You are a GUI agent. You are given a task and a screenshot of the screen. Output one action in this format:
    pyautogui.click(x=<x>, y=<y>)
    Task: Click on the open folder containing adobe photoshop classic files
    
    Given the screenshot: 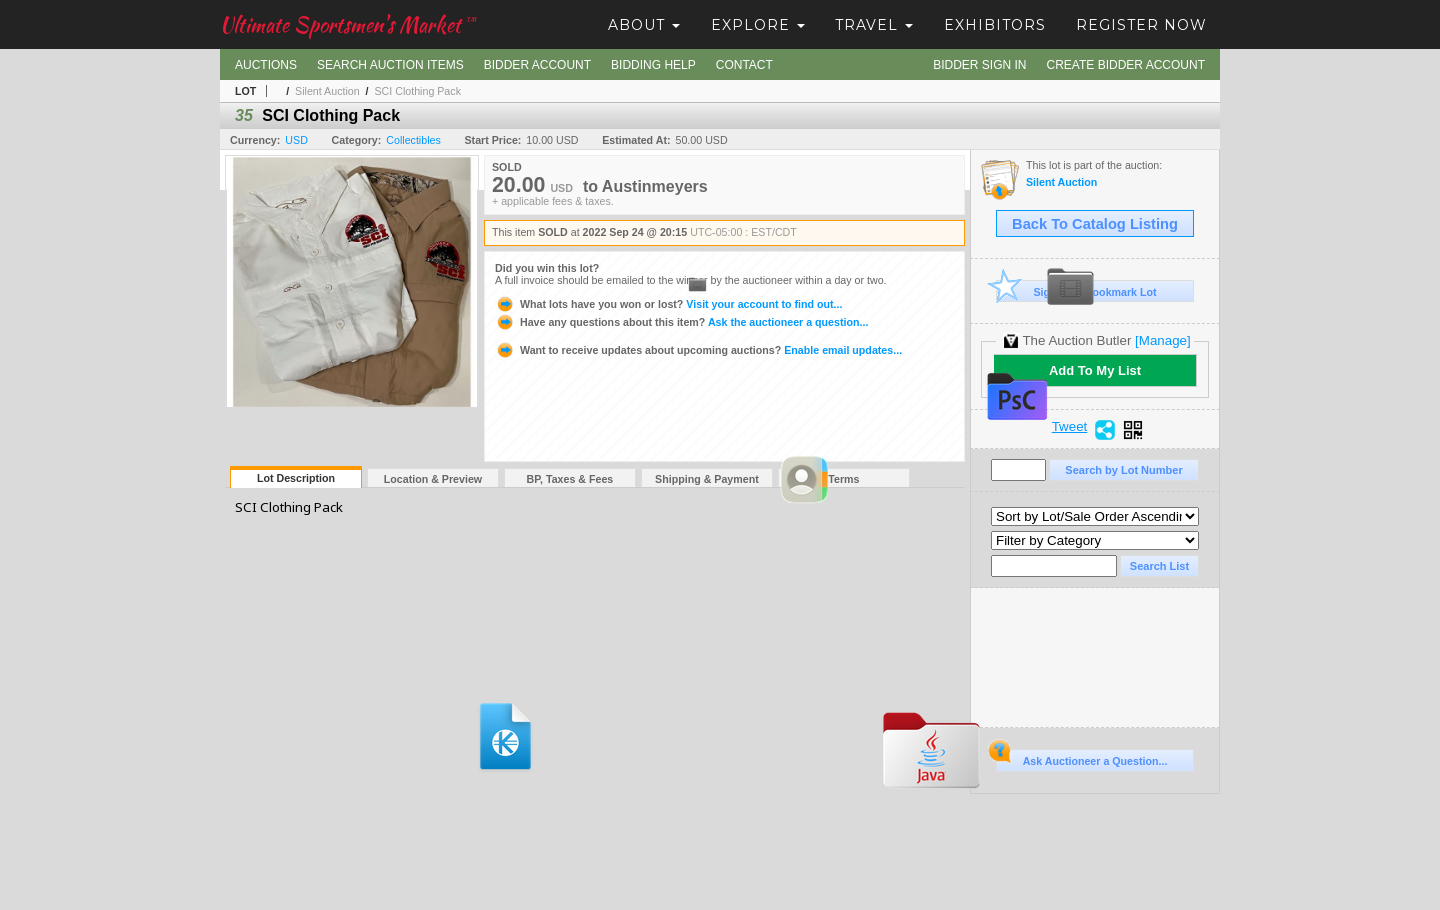 What is the action you would take?
    pyautogui.click(x=1017, y=398)
    